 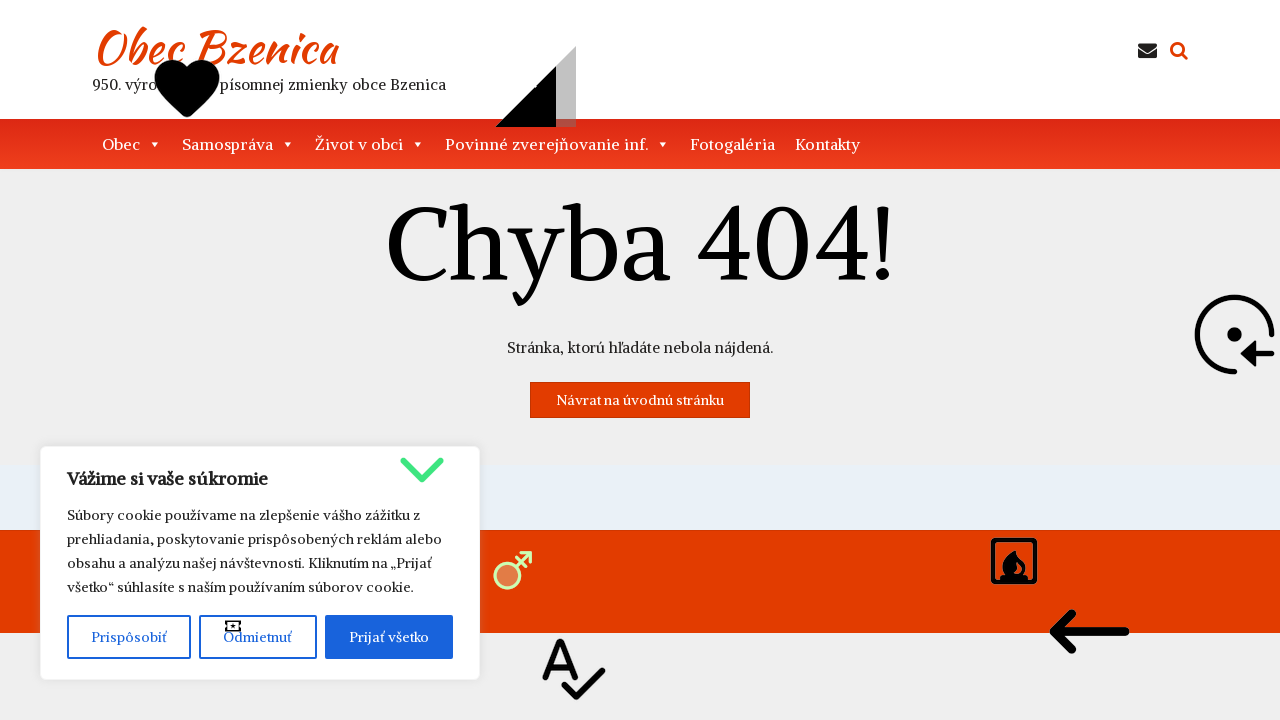 What do you see at coordinates (187, 89) in the screenshot?
I see `add to favorites` at bounding box center [187, 89].